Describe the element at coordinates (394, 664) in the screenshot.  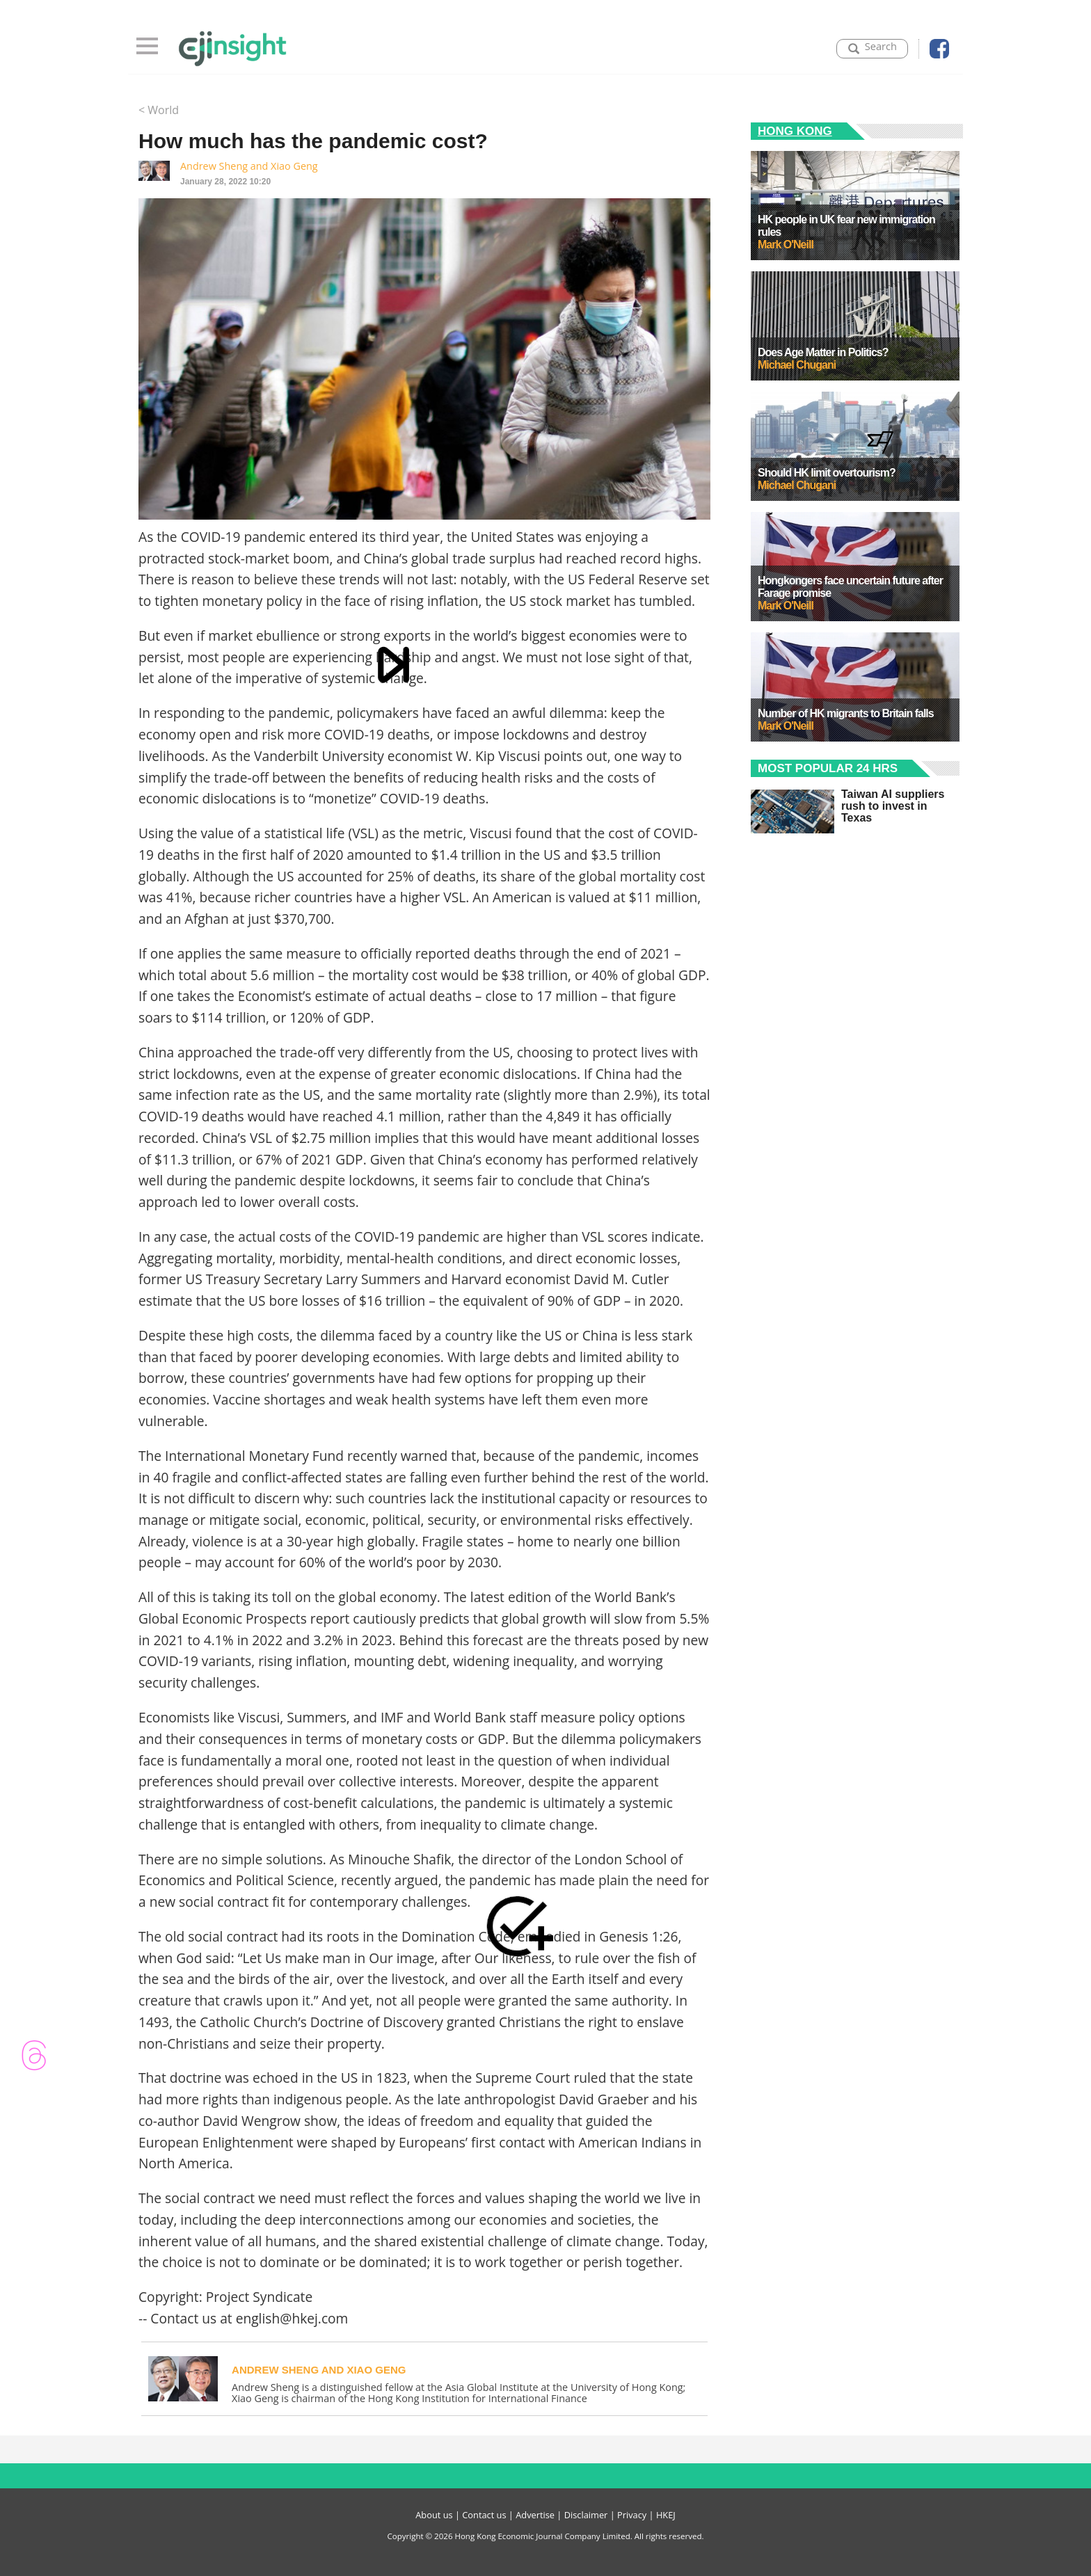
I see `skip to the next track or media item` at that location.